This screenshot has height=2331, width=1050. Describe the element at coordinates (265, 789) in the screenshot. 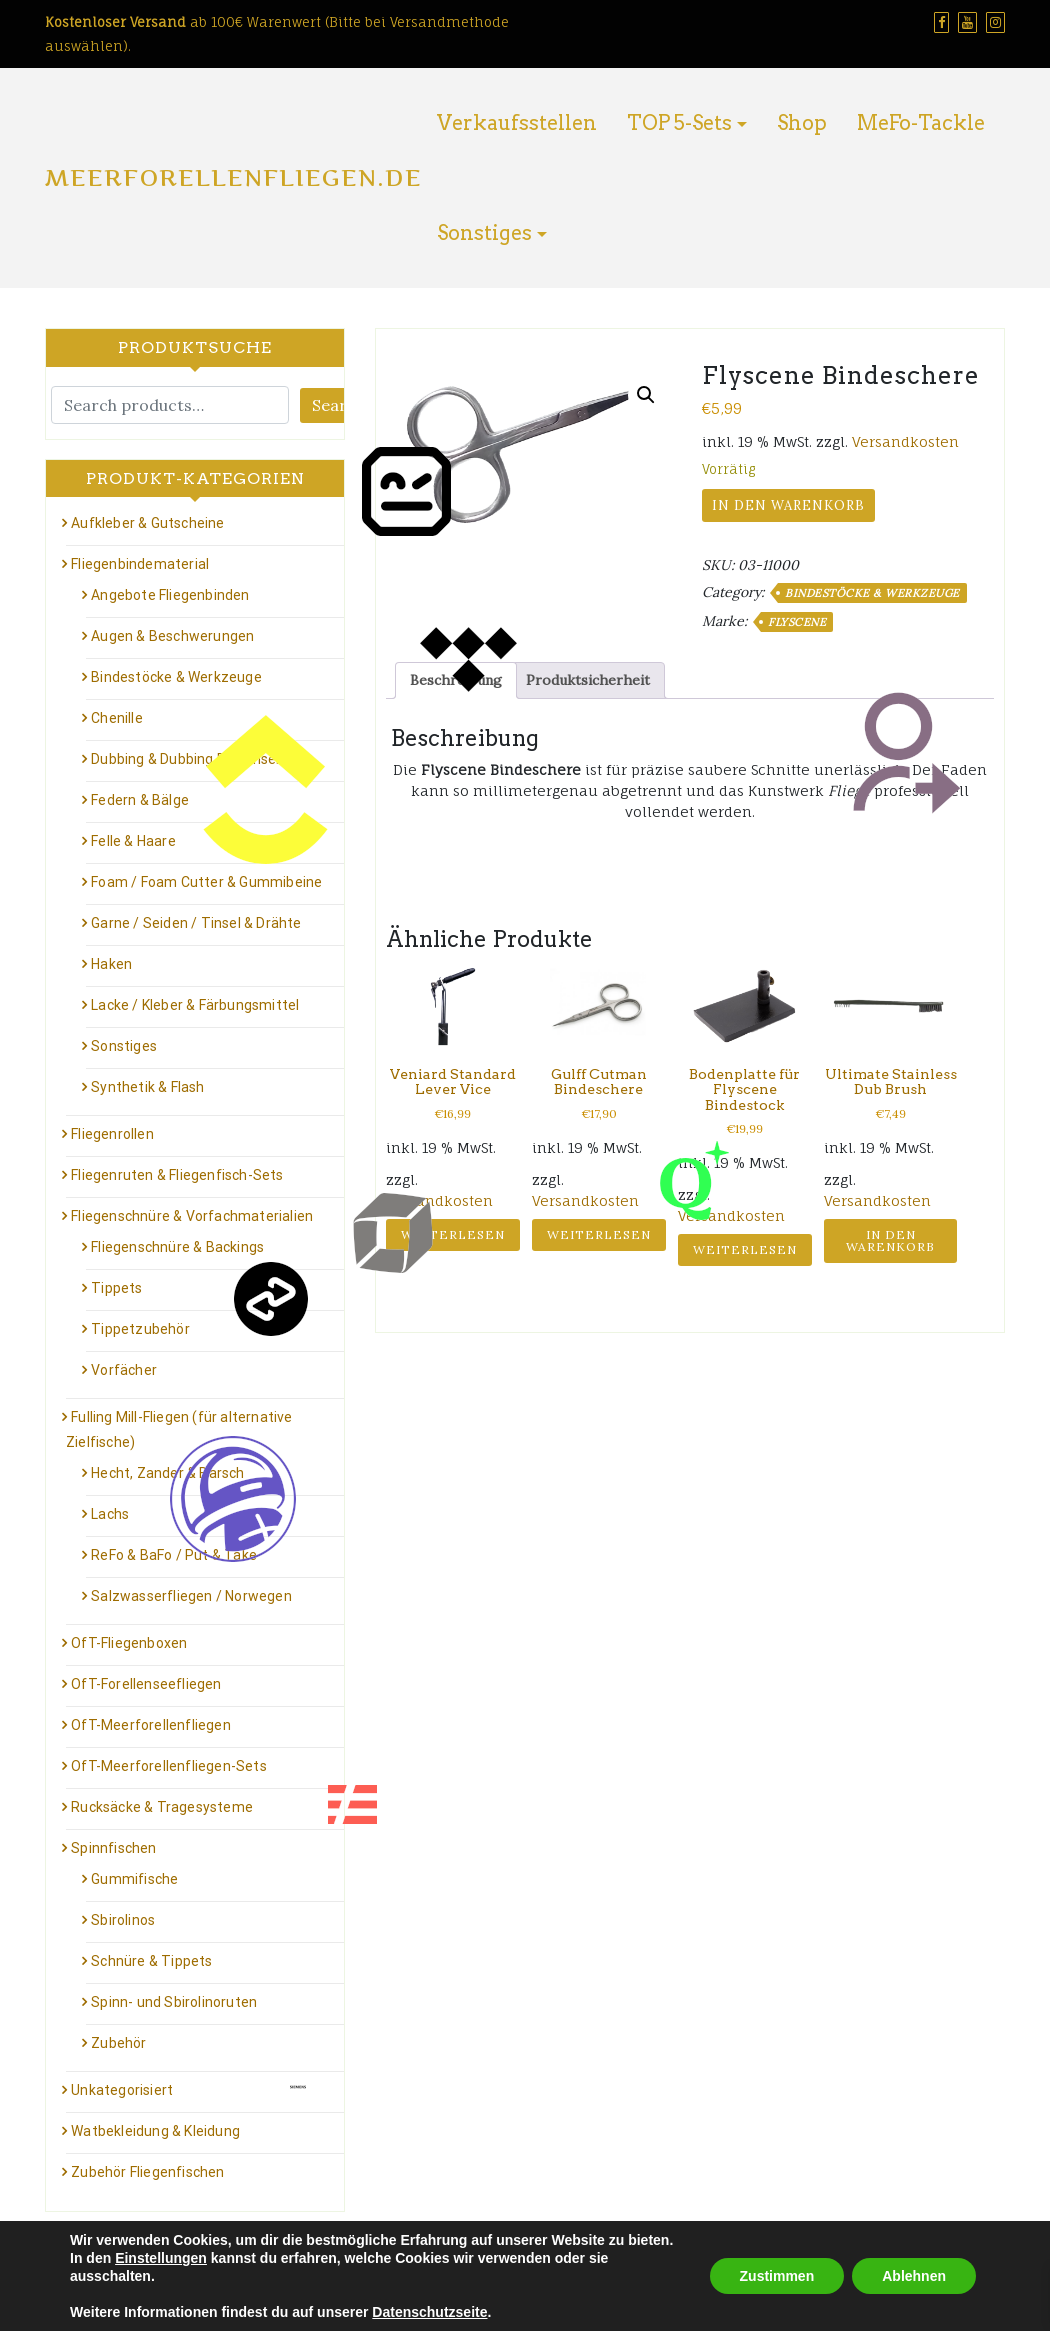

I see `open clickup app` at that location.